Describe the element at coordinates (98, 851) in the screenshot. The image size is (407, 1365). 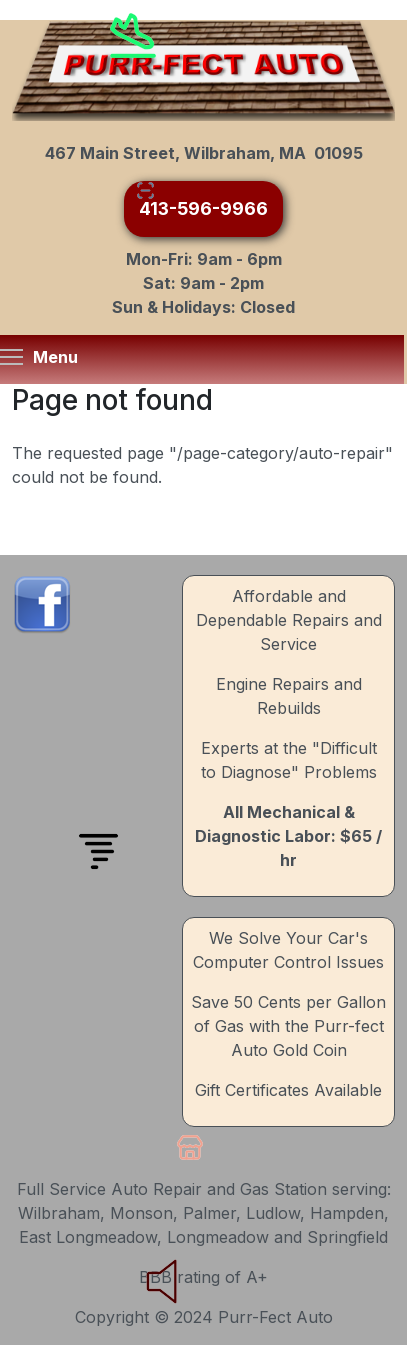
I see `indicates tornado warning or severe weather alert` at that location.